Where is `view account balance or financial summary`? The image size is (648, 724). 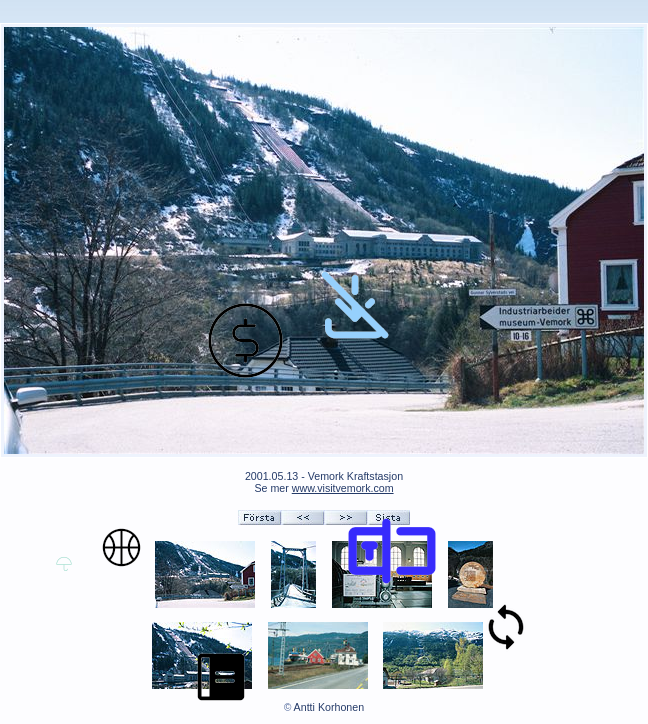 view account balance or financial summary is located at coordinates (245, 340).